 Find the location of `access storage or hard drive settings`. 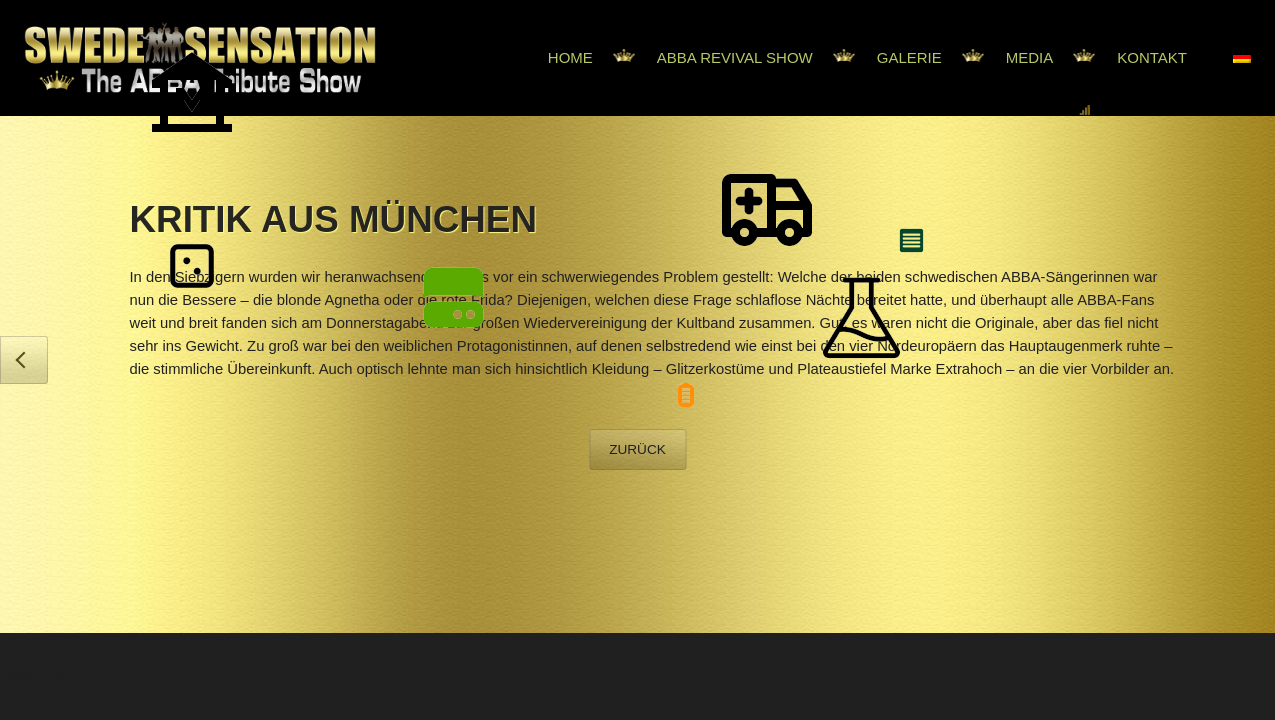

access storage or hard drive settings is located at coordinates (453, 297).